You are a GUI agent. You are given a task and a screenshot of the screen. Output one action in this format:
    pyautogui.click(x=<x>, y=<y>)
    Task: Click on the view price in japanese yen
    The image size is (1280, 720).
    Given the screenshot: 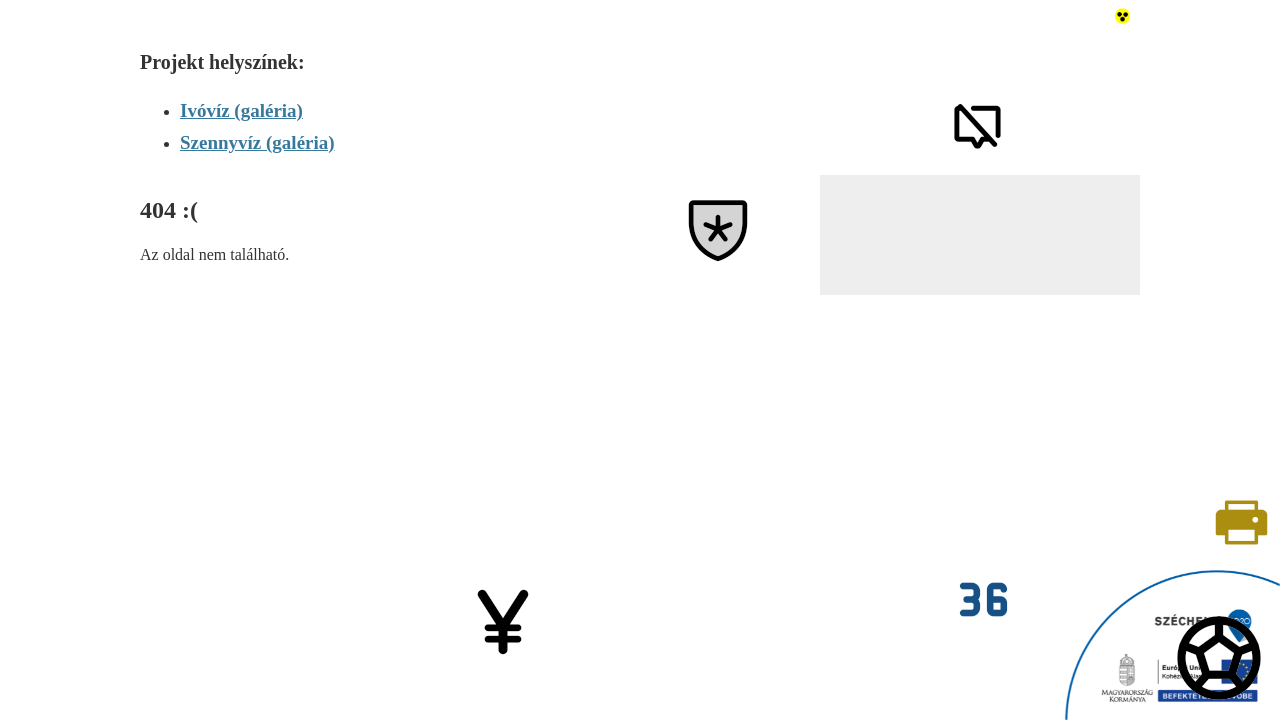 What is the action you would take?
    pyautogui.click(x=503, y=622)
    